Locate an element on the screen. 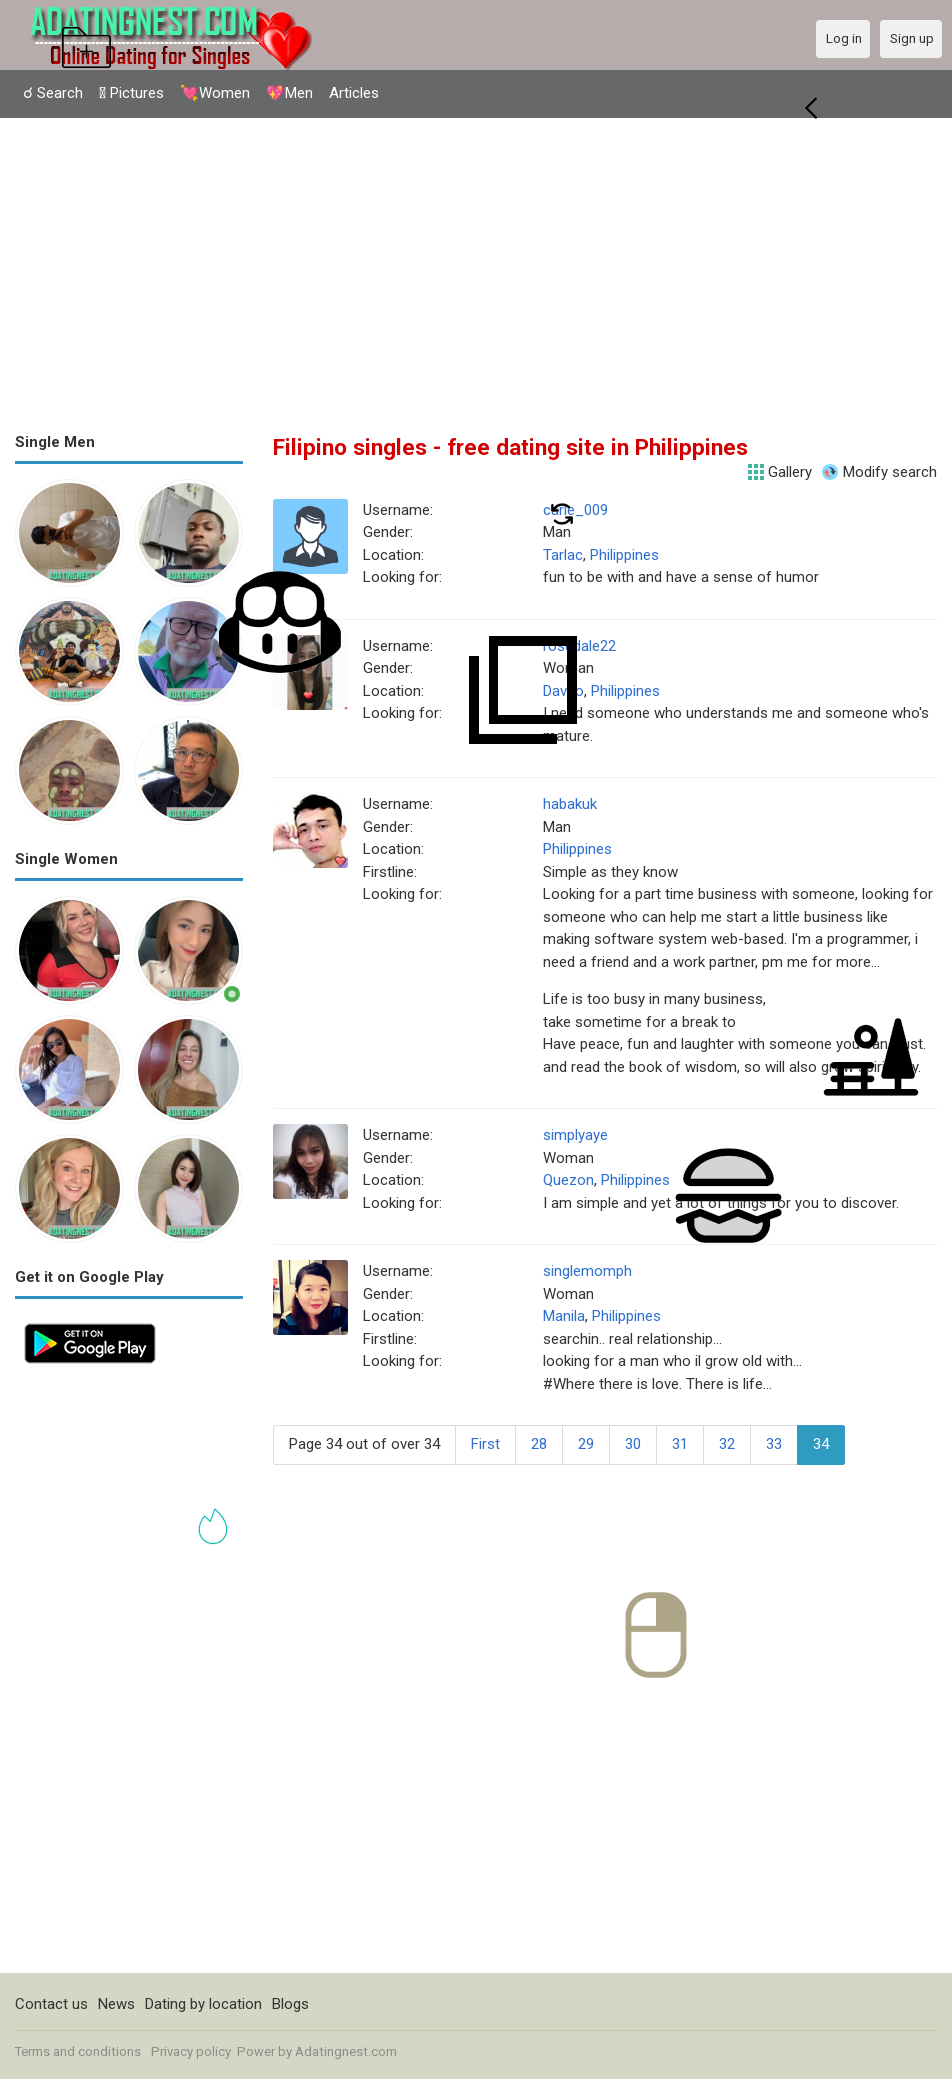  view trending or popular content is located at coordinates (213, 1527).